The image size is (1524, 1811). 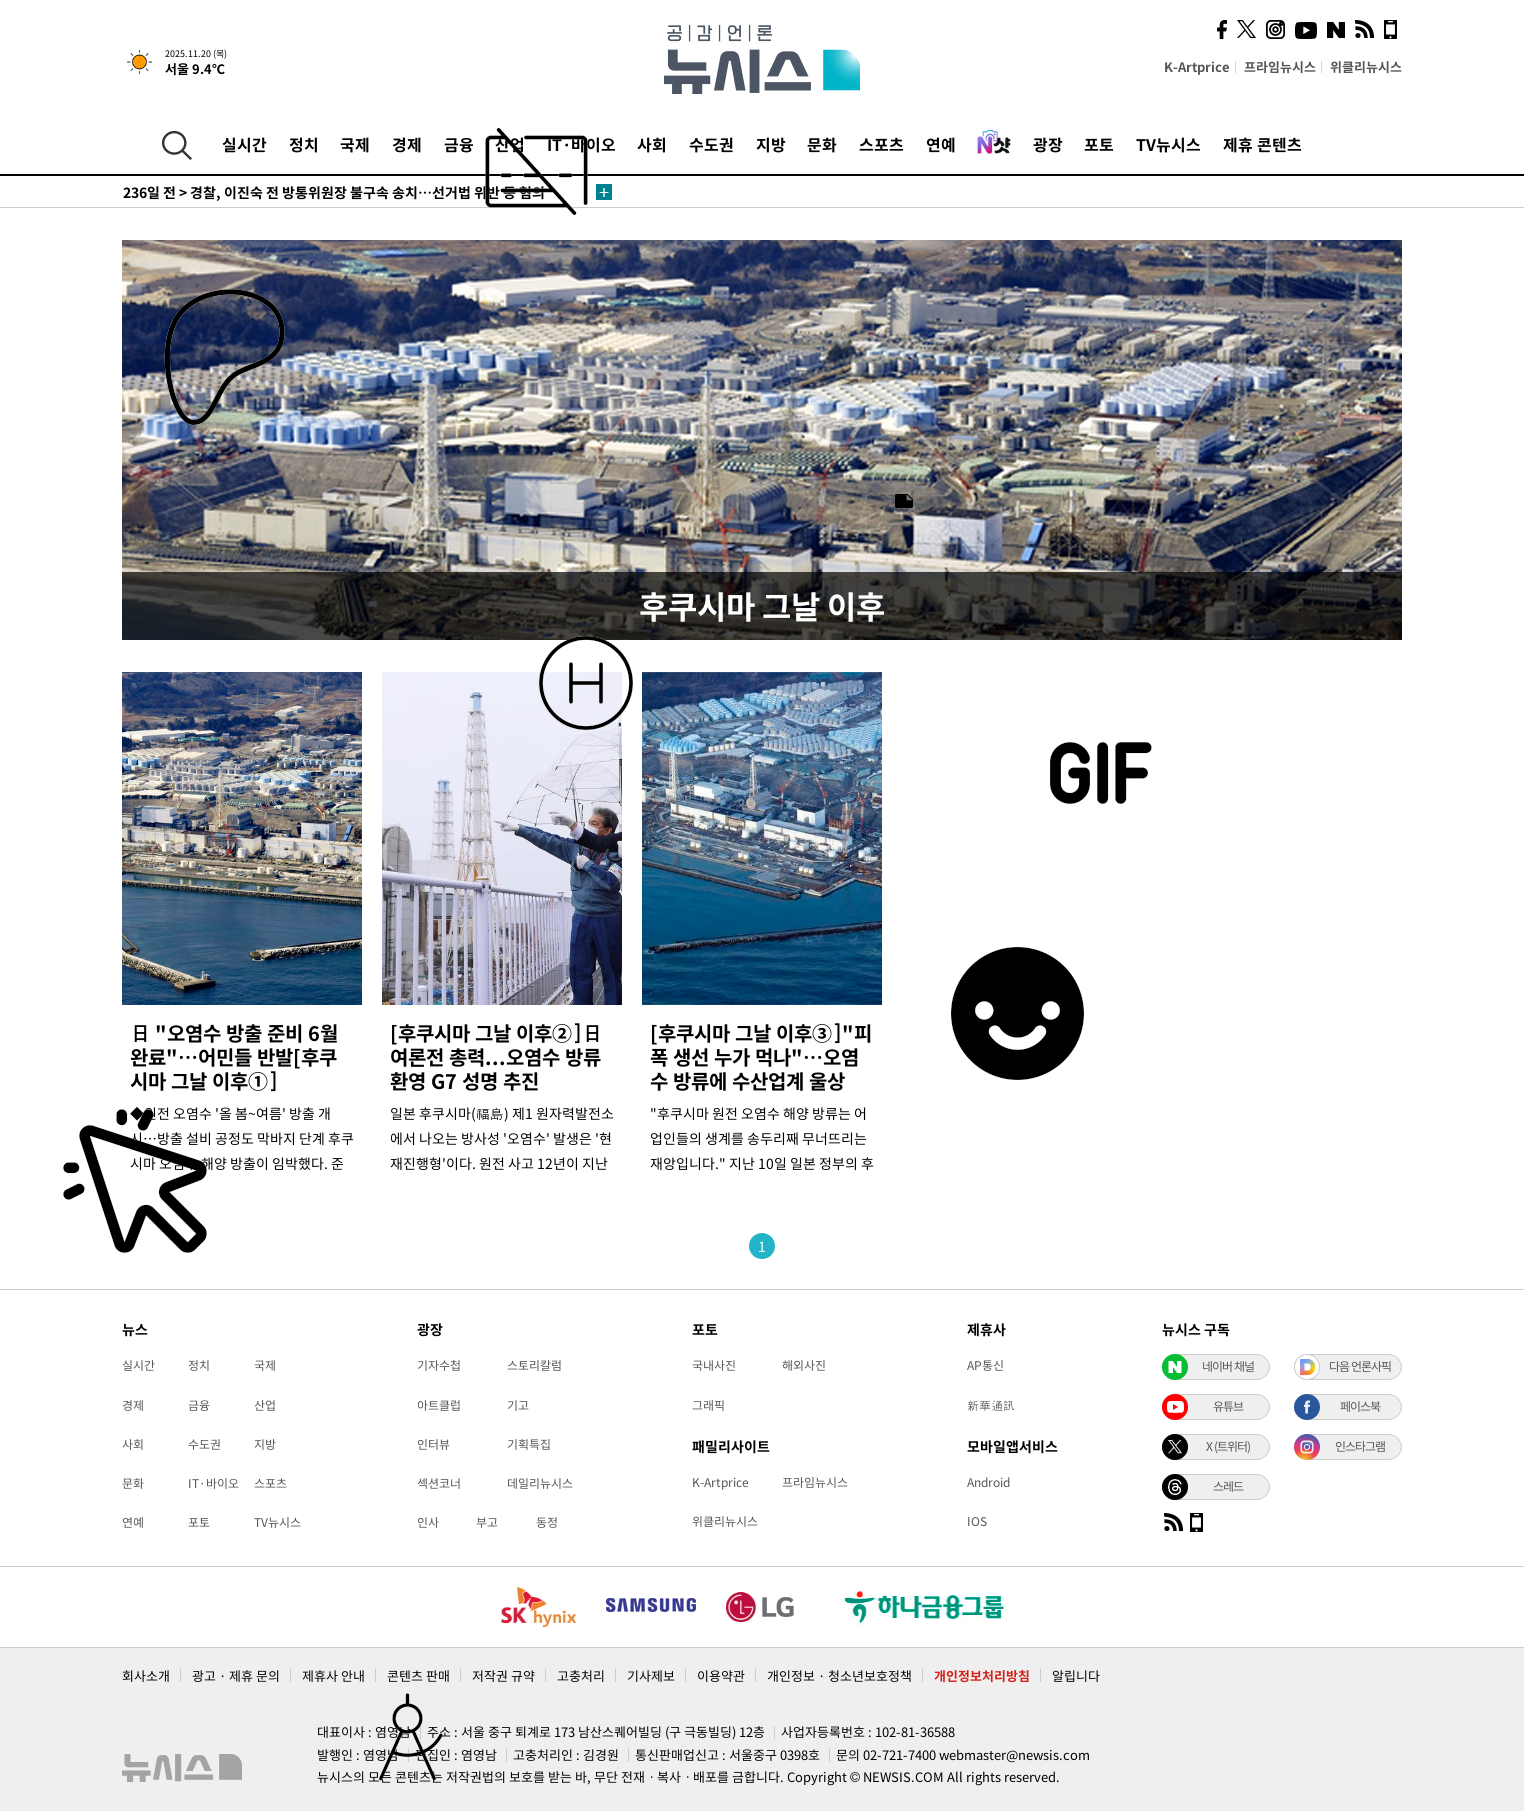 I want to click on access drawing or drafting tools, so click(x=407, y=1738).